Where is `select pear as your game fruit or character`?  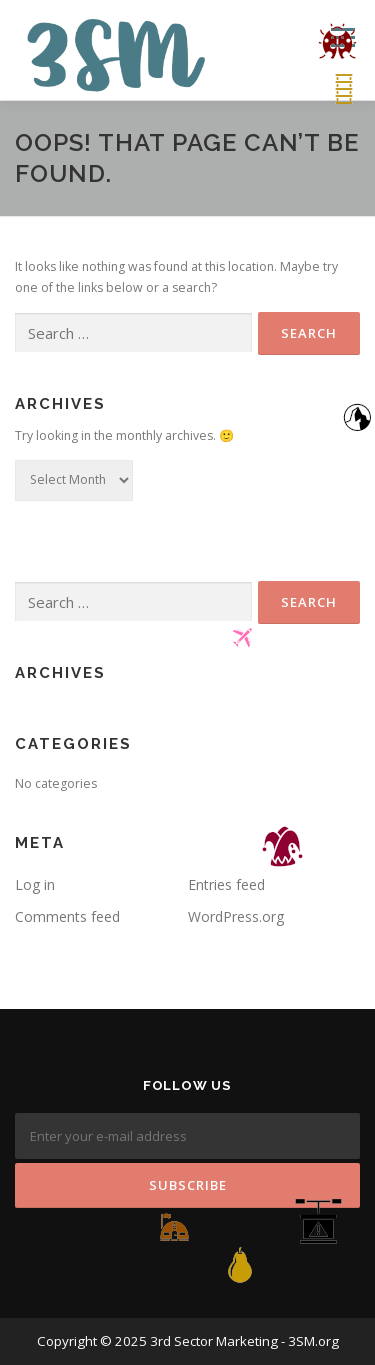
select pear as your game fruit or character is located at coordinates (240, 1265).